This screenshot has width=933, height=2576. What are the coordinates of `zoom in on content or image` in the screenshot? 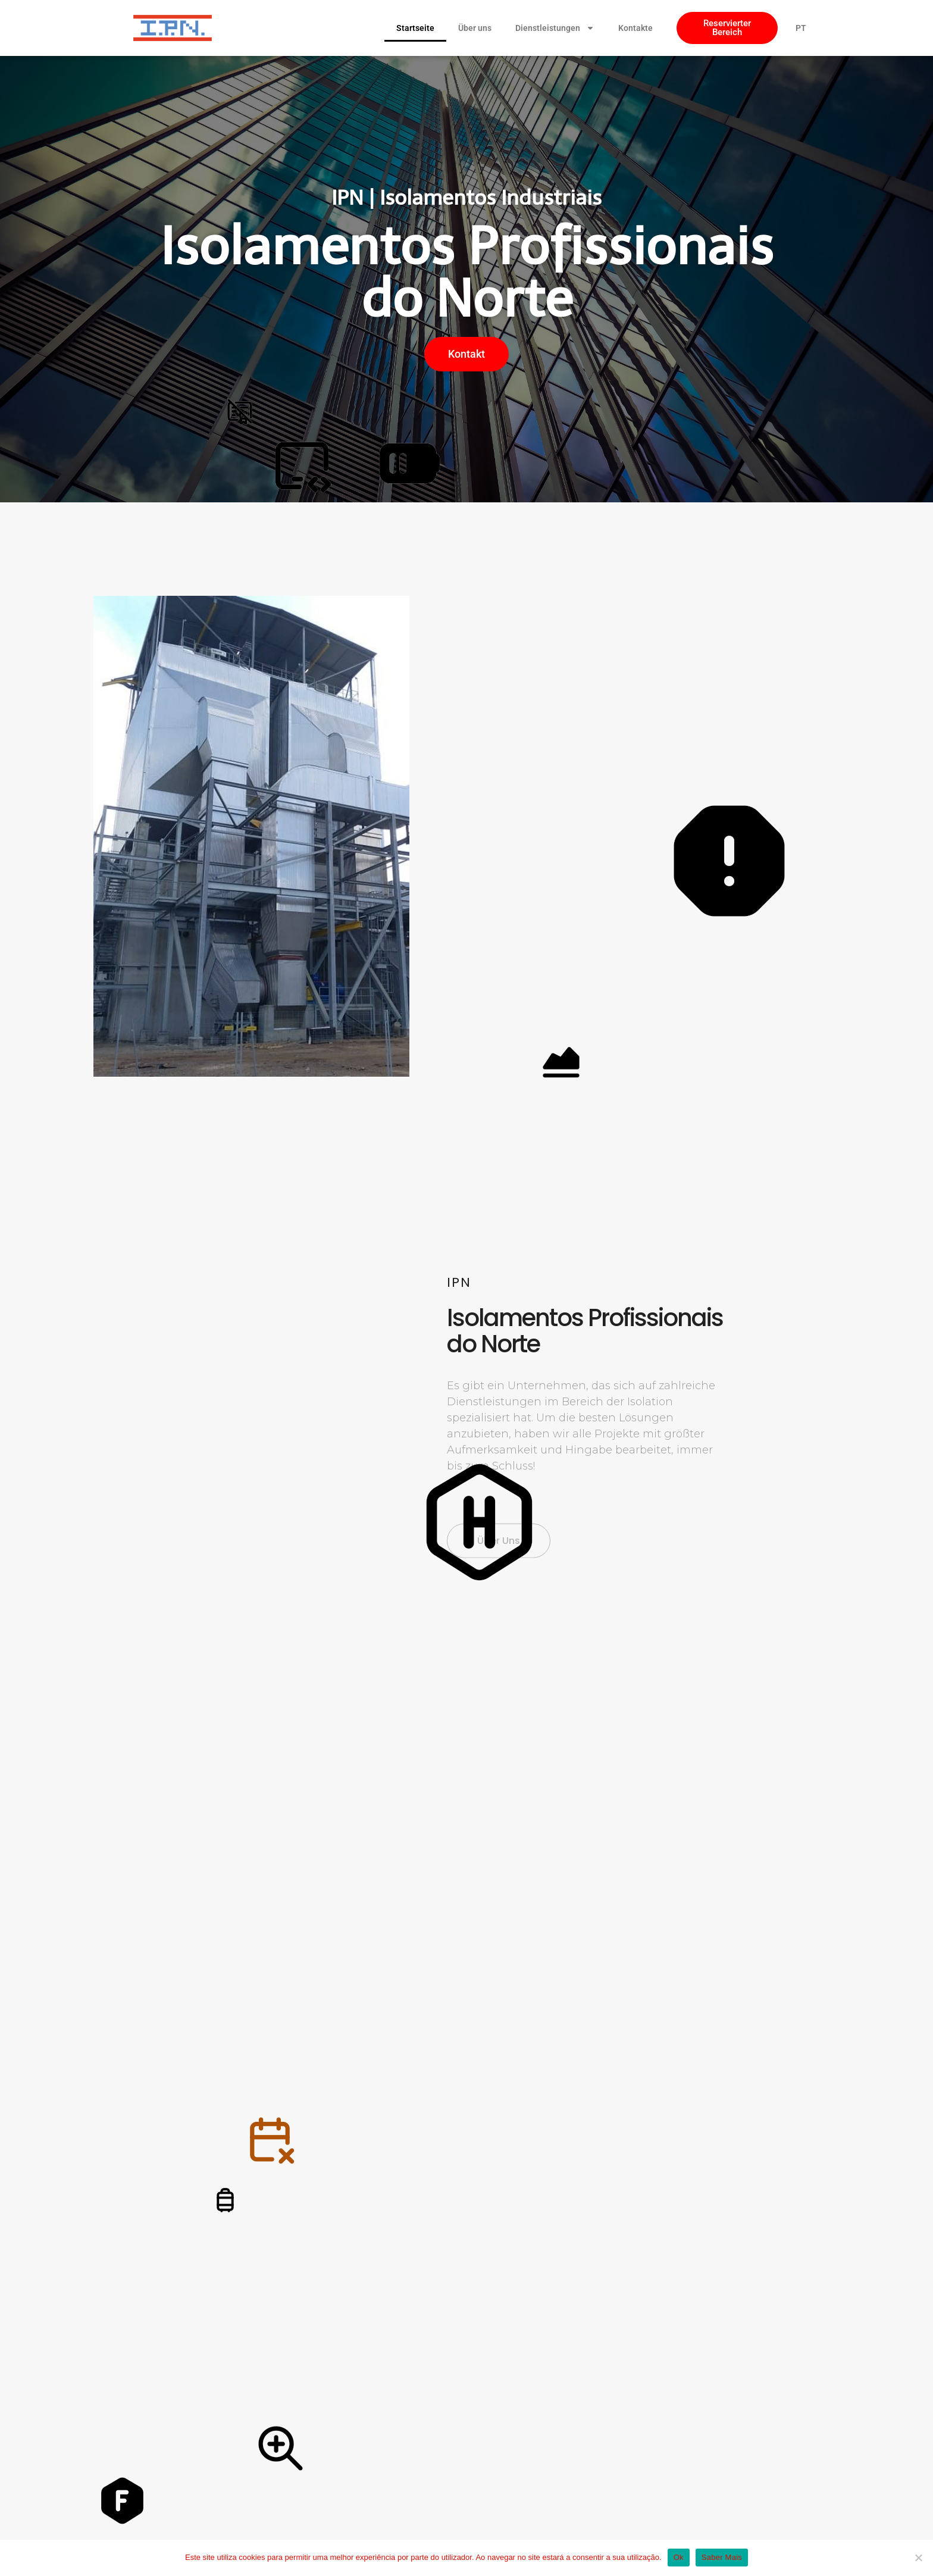 It's located at (280, 2448).